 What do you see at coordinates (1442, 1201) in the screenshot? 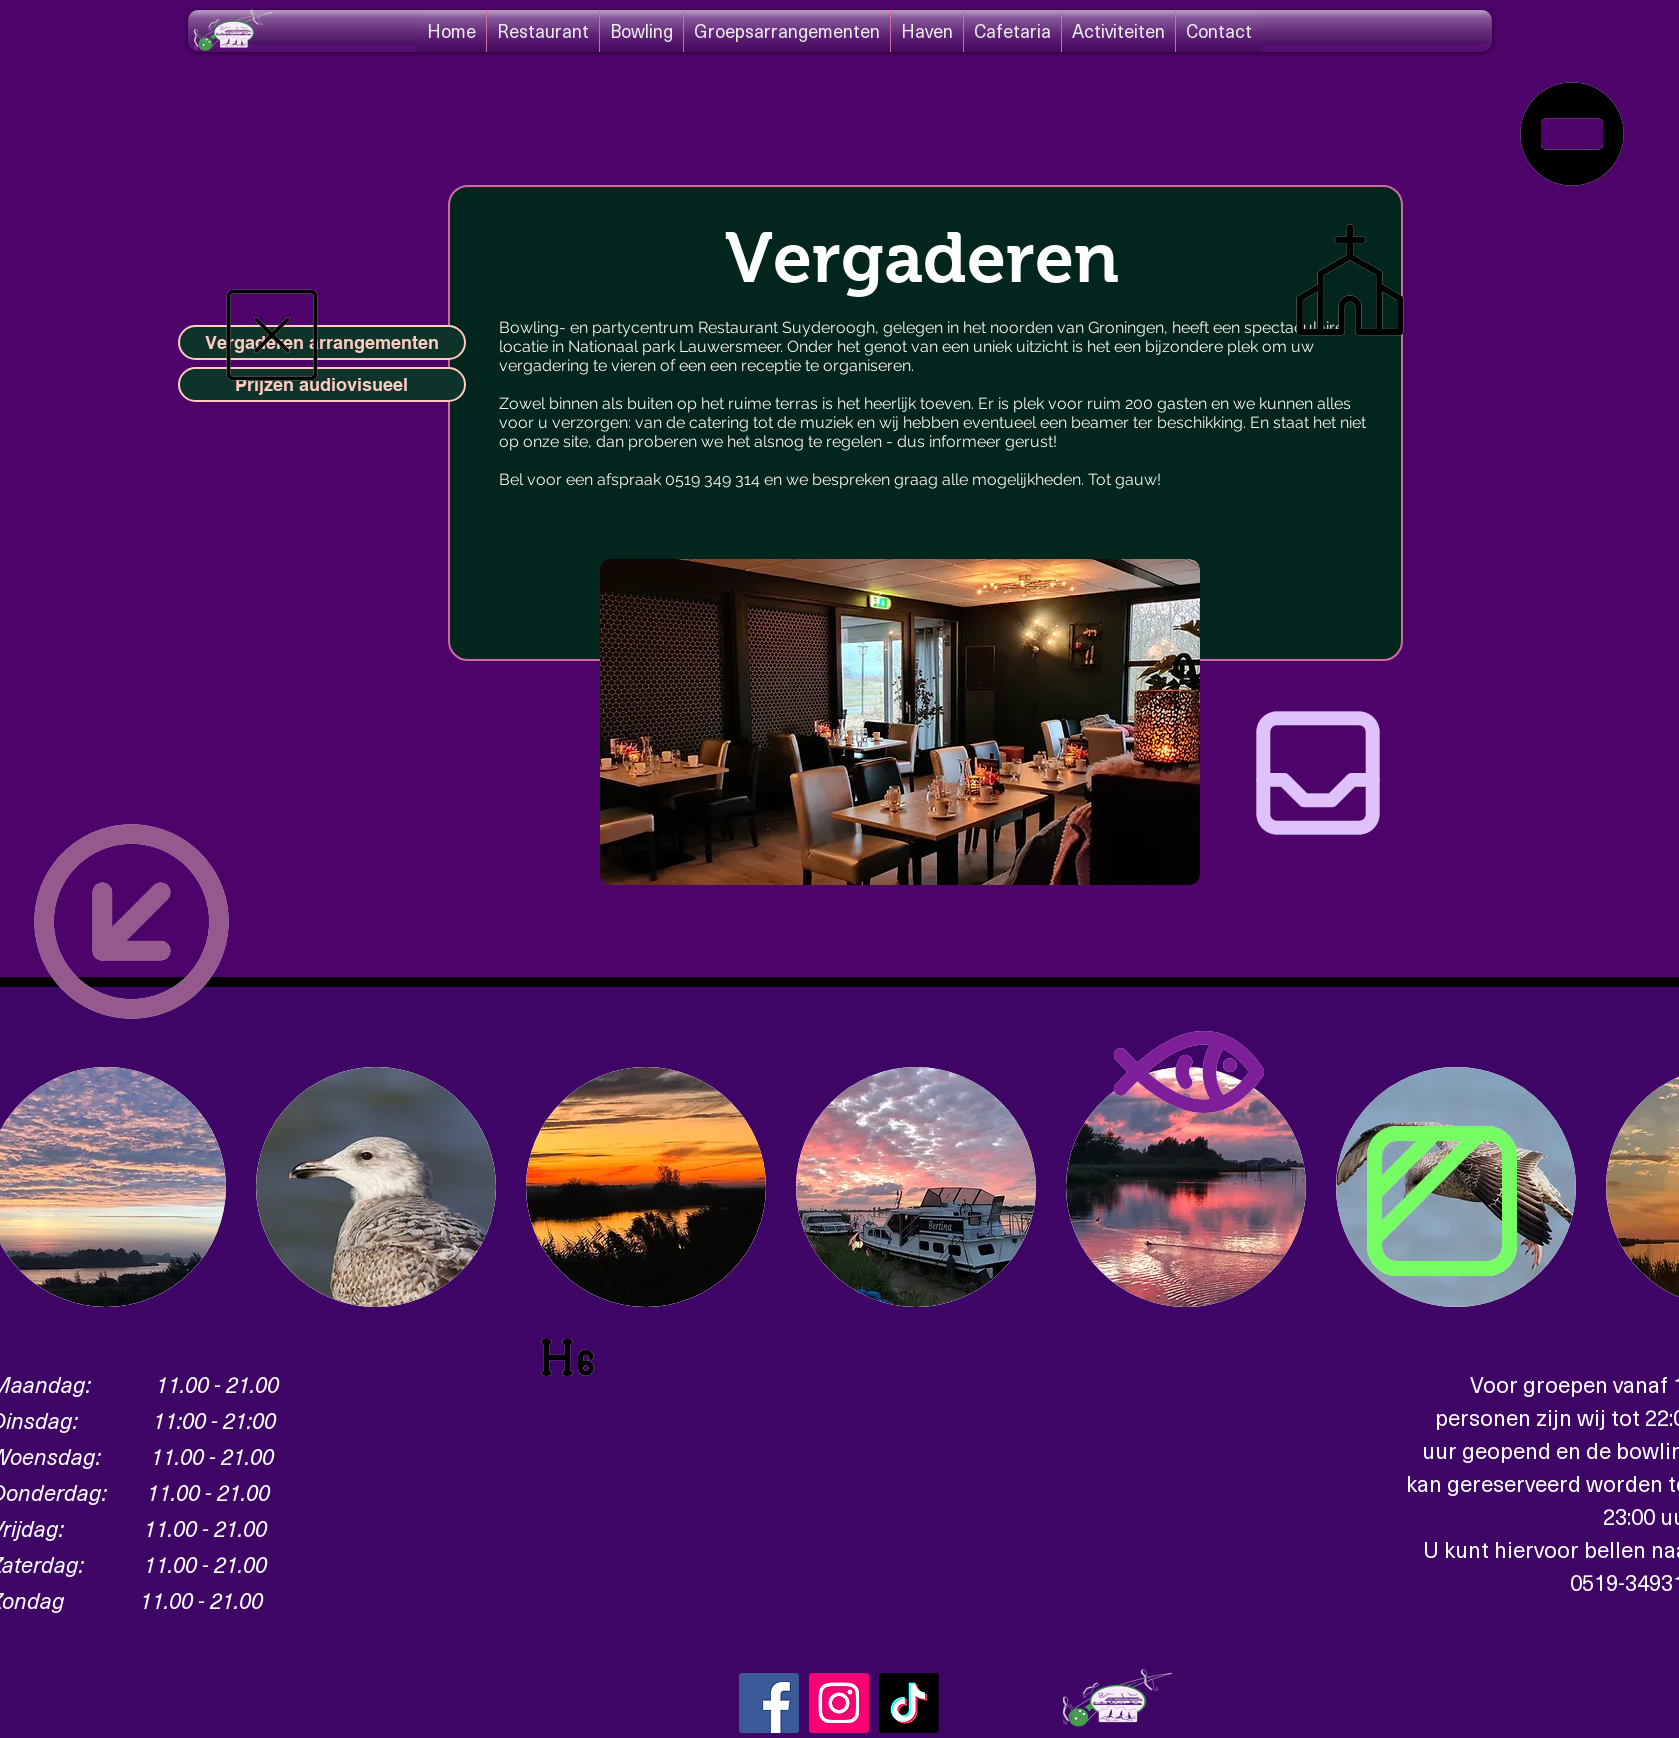
I see `dry in shade laundry care instruction` at bounding box center [1442, 1201].